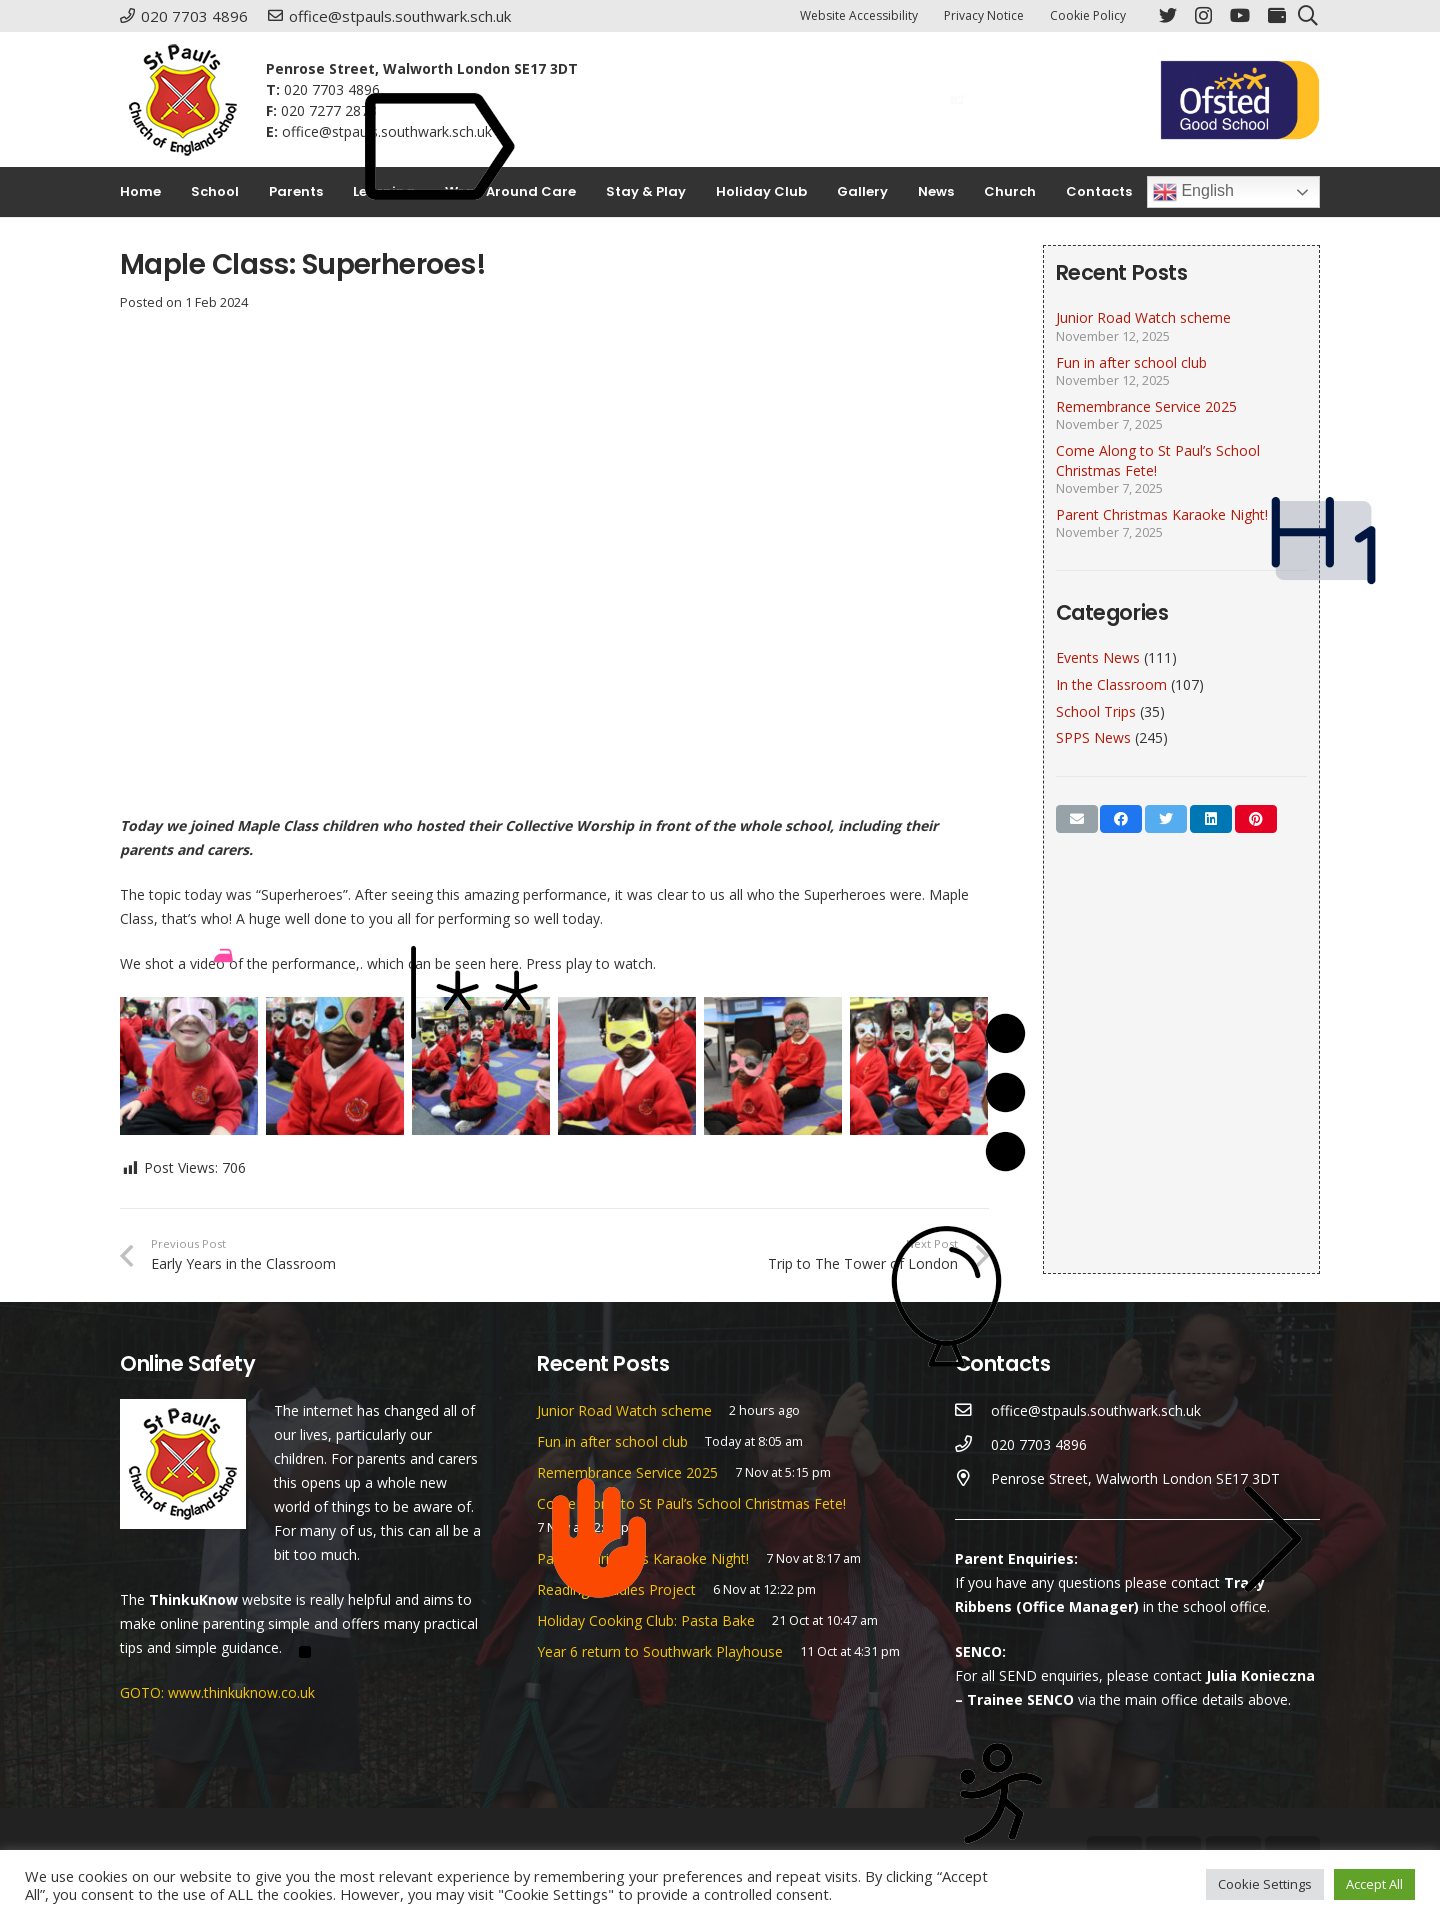 This screenshot has height=1919, width=1440. I want to click on enter or view password field, so click(467, 992).